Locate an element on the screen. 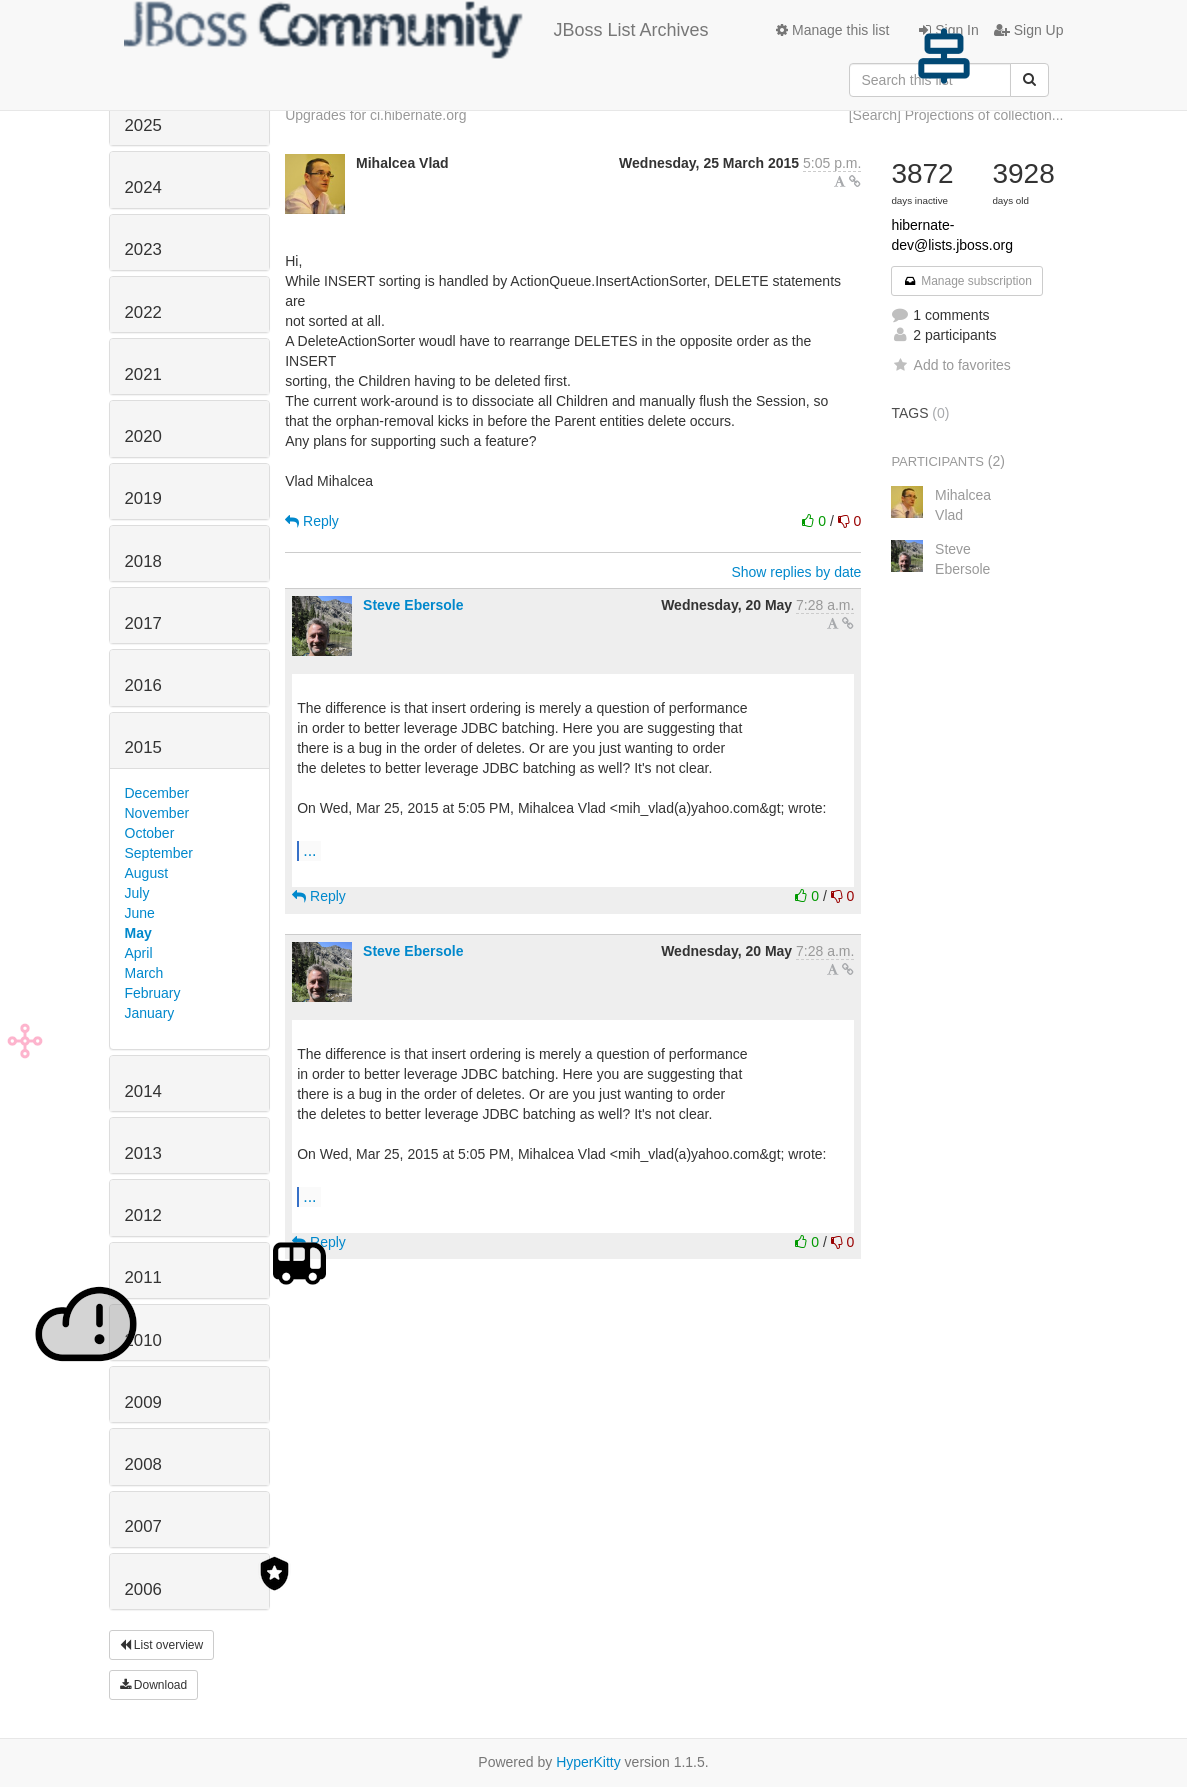 The height and width of the screenshot is (1787, 1187). cloud storage warning or issue detected is located at coordinates (86, 1324).